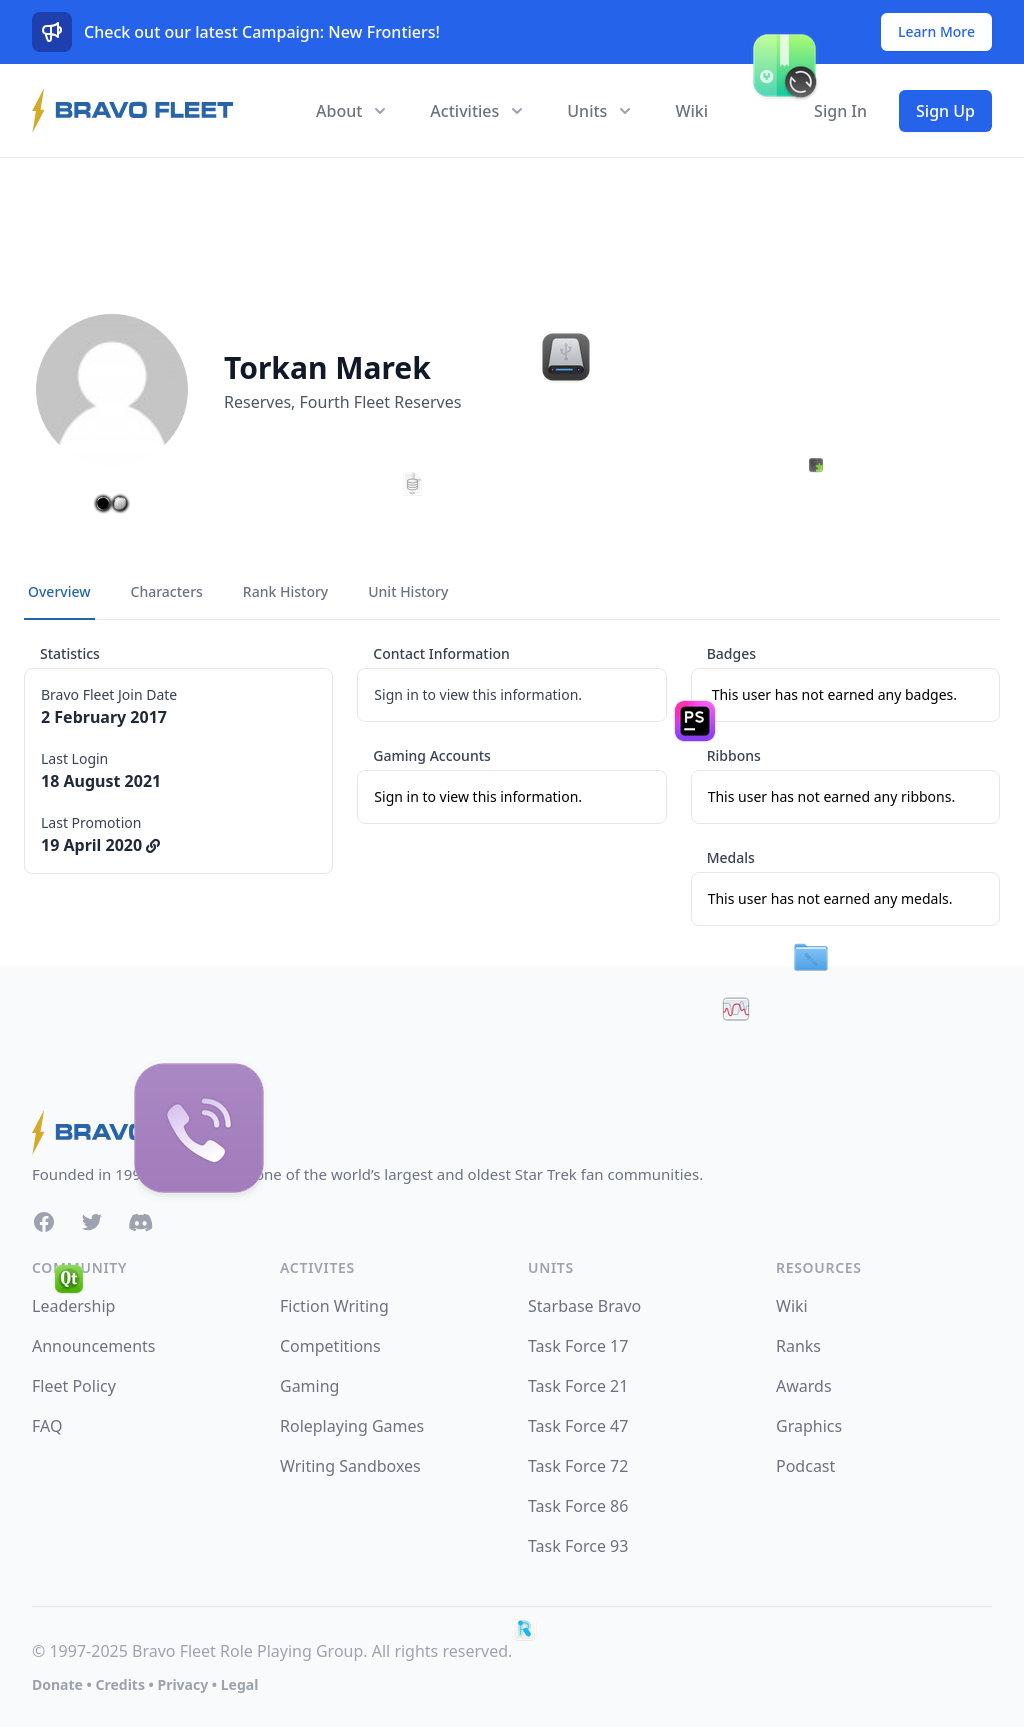 The image size is (1024, 1727). What do you see at coordinates (816, 465) in the screenshot?
I see `open gnome extensions manager` at bounding box center [816, 465].